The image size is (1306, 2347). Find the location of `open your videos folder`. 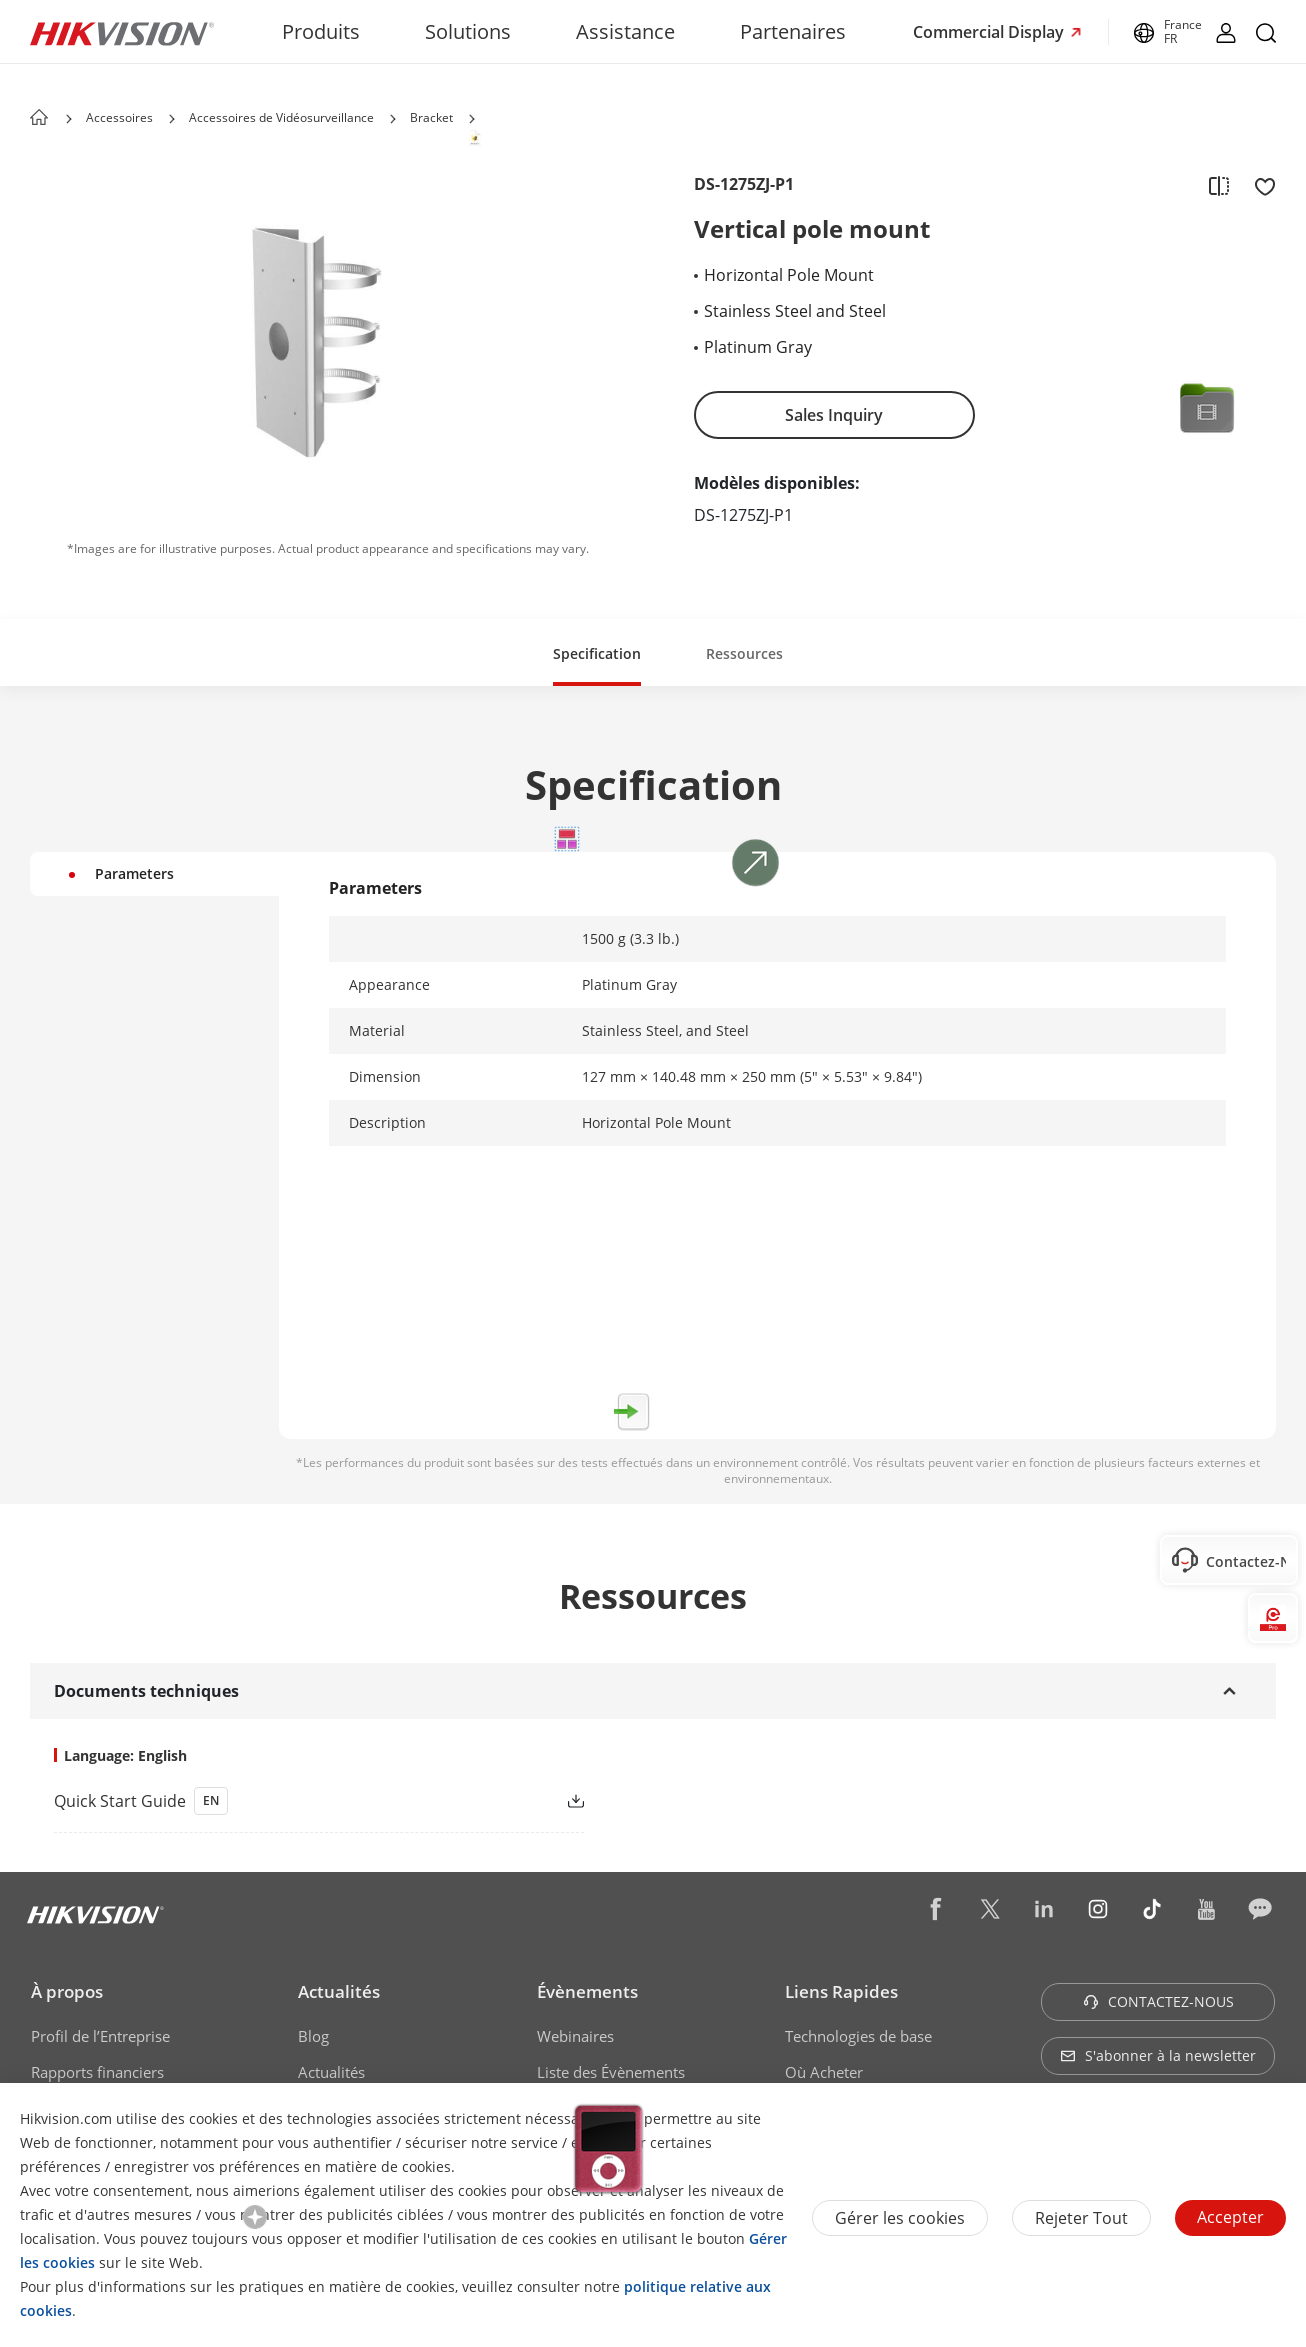

open your videos folder is located at coordinates (1207, 408).